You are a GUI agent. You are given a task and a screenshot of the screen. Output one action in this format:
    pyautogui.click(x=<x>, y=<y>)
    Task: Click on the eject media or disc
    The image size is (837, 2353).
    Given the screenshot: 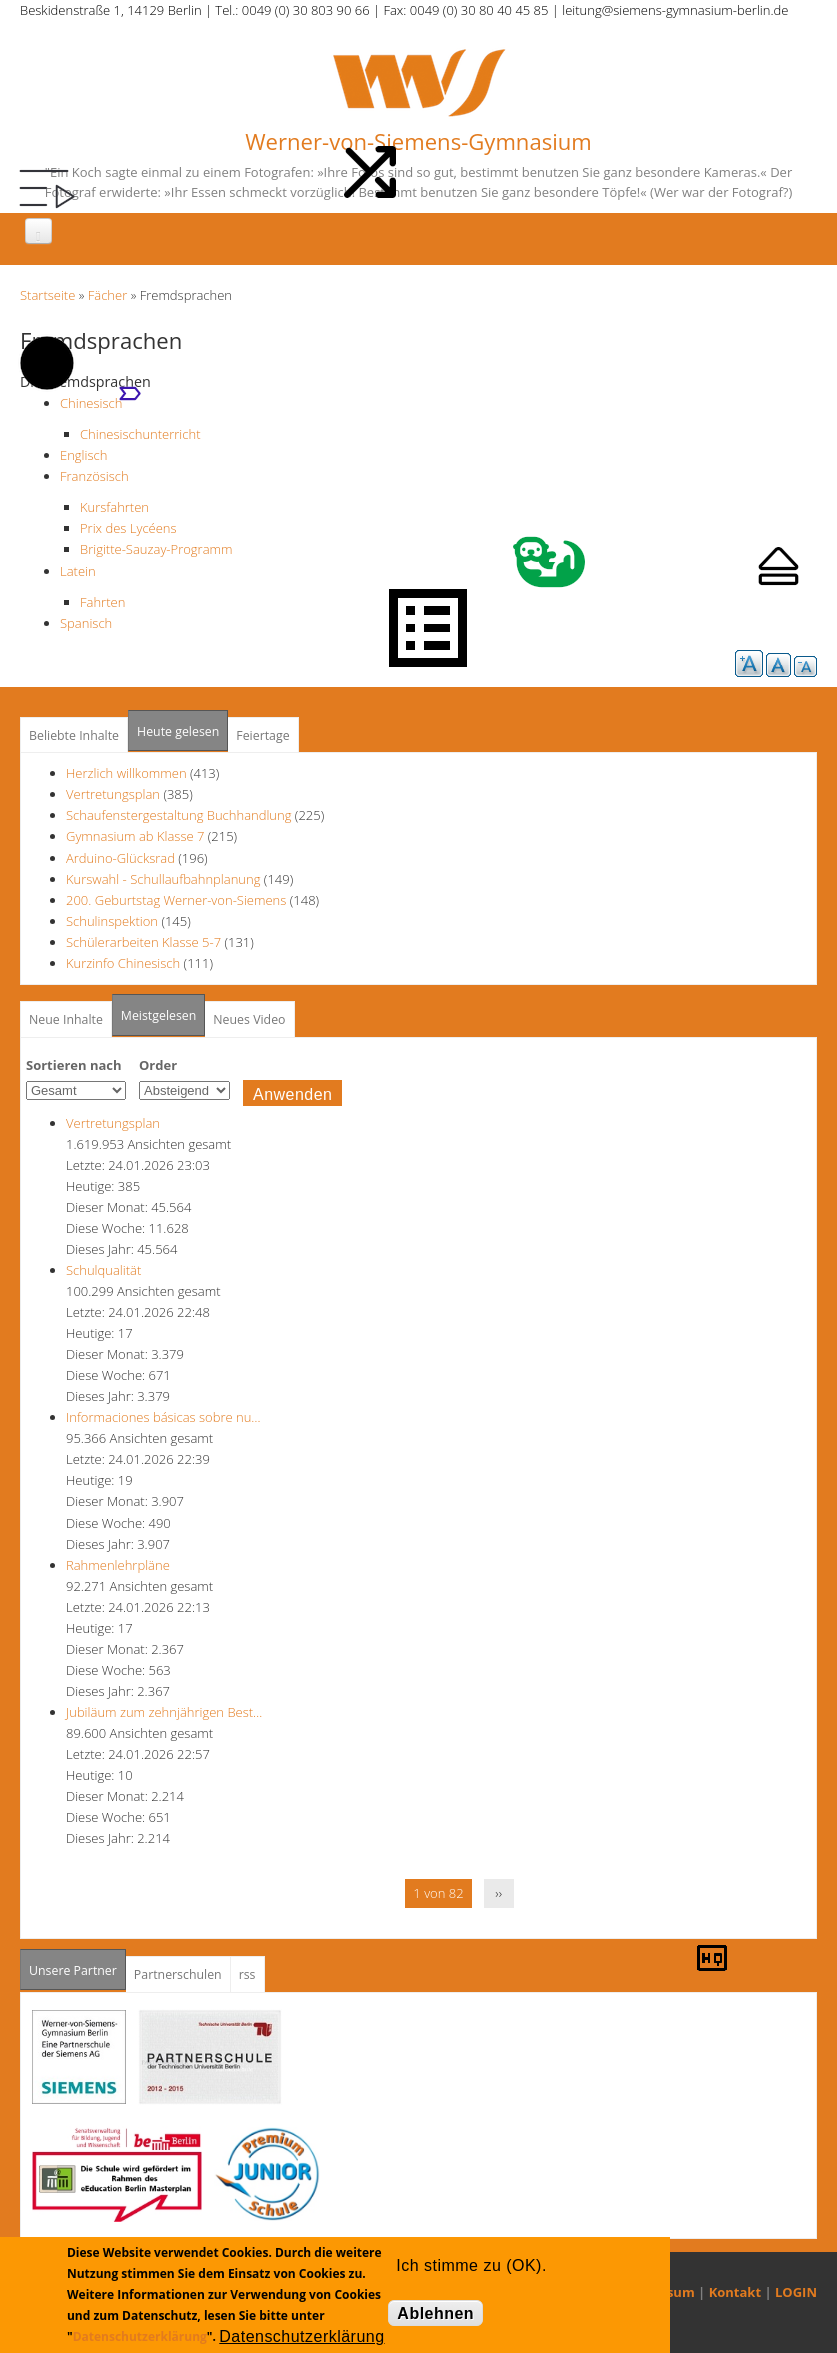 What is the action you would take?
    pyautogui.click(x=778, y=568)
    